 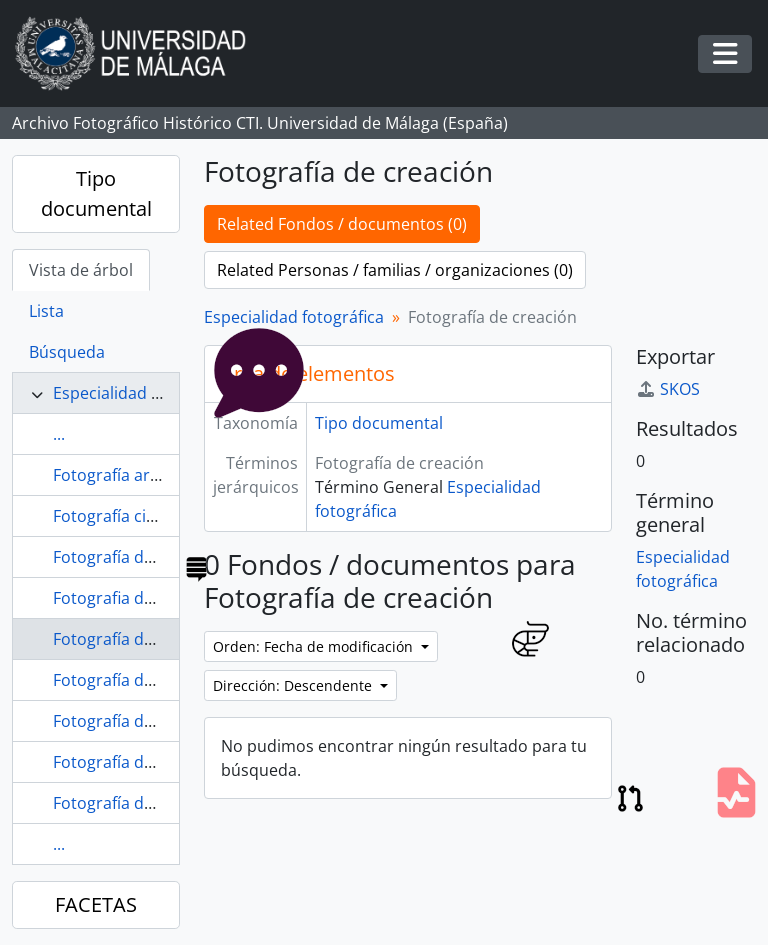 I want to click on indicates seafood or shrimp menu option, so click(x=530, y=639).